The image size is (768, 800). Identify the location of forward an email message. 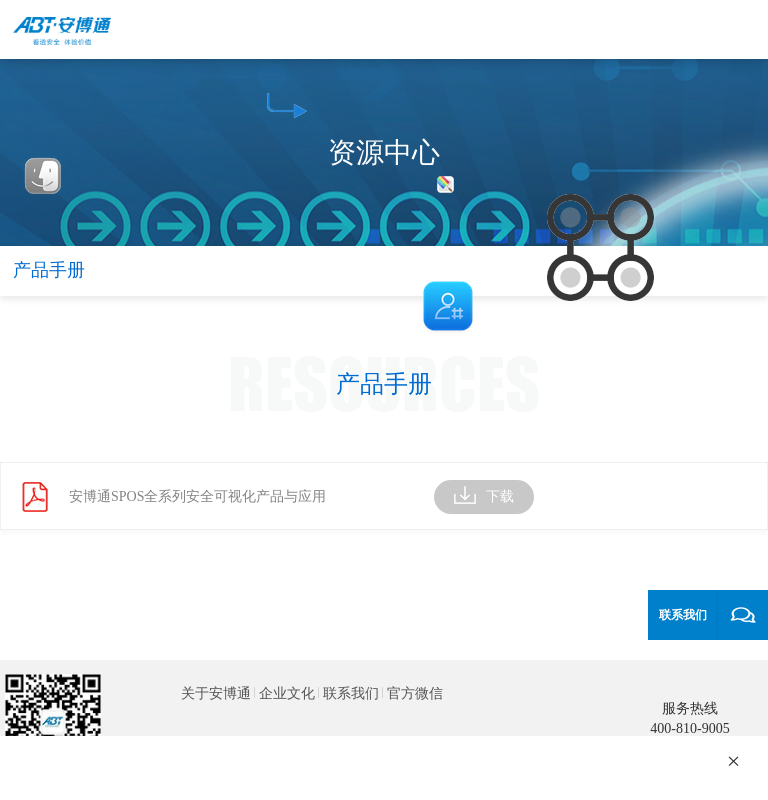
(287, 105).